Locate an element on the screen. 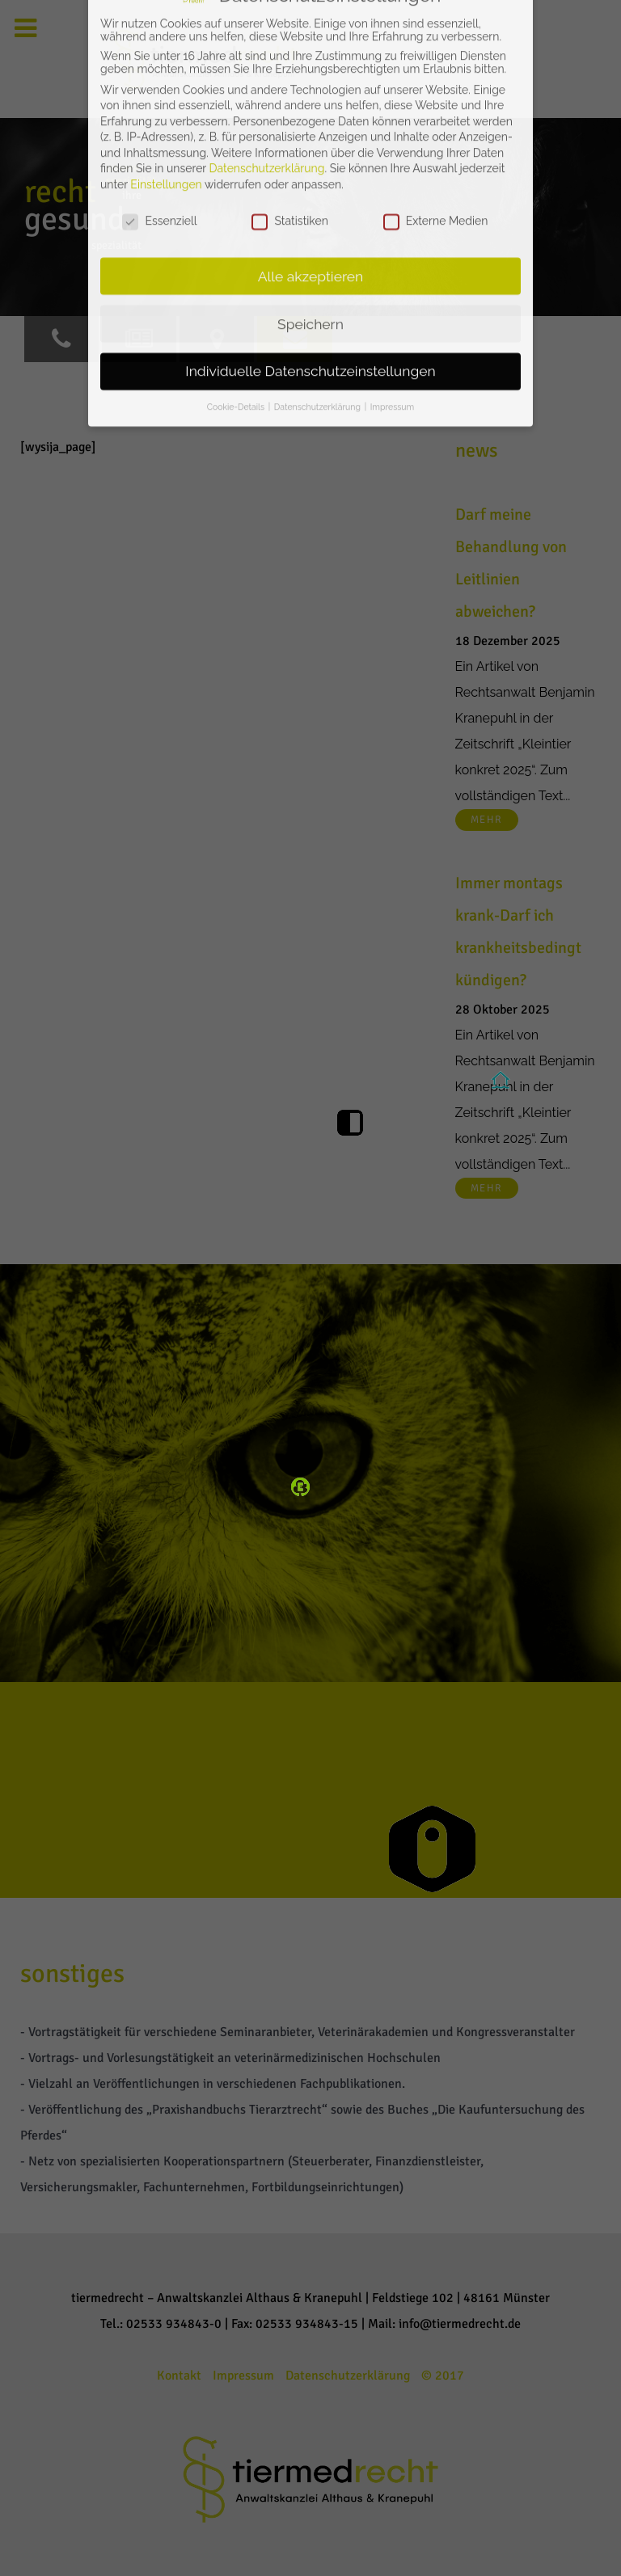  shields.io logo - a service for generating status badges is located at coordinates (350, 1123).